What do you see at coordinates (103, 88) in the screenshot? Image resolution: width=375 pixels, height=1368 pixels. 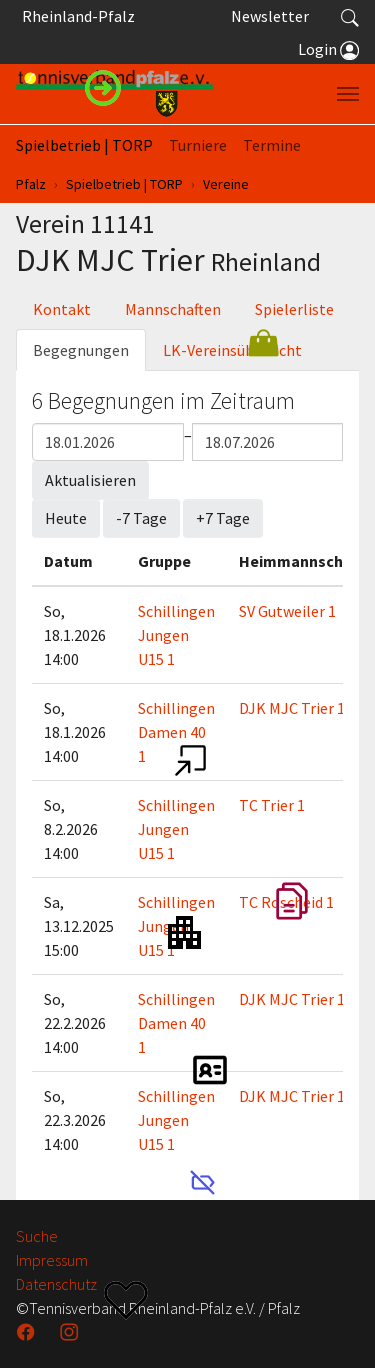 I see `go to next step or screen` at bounding box center [103, 88].